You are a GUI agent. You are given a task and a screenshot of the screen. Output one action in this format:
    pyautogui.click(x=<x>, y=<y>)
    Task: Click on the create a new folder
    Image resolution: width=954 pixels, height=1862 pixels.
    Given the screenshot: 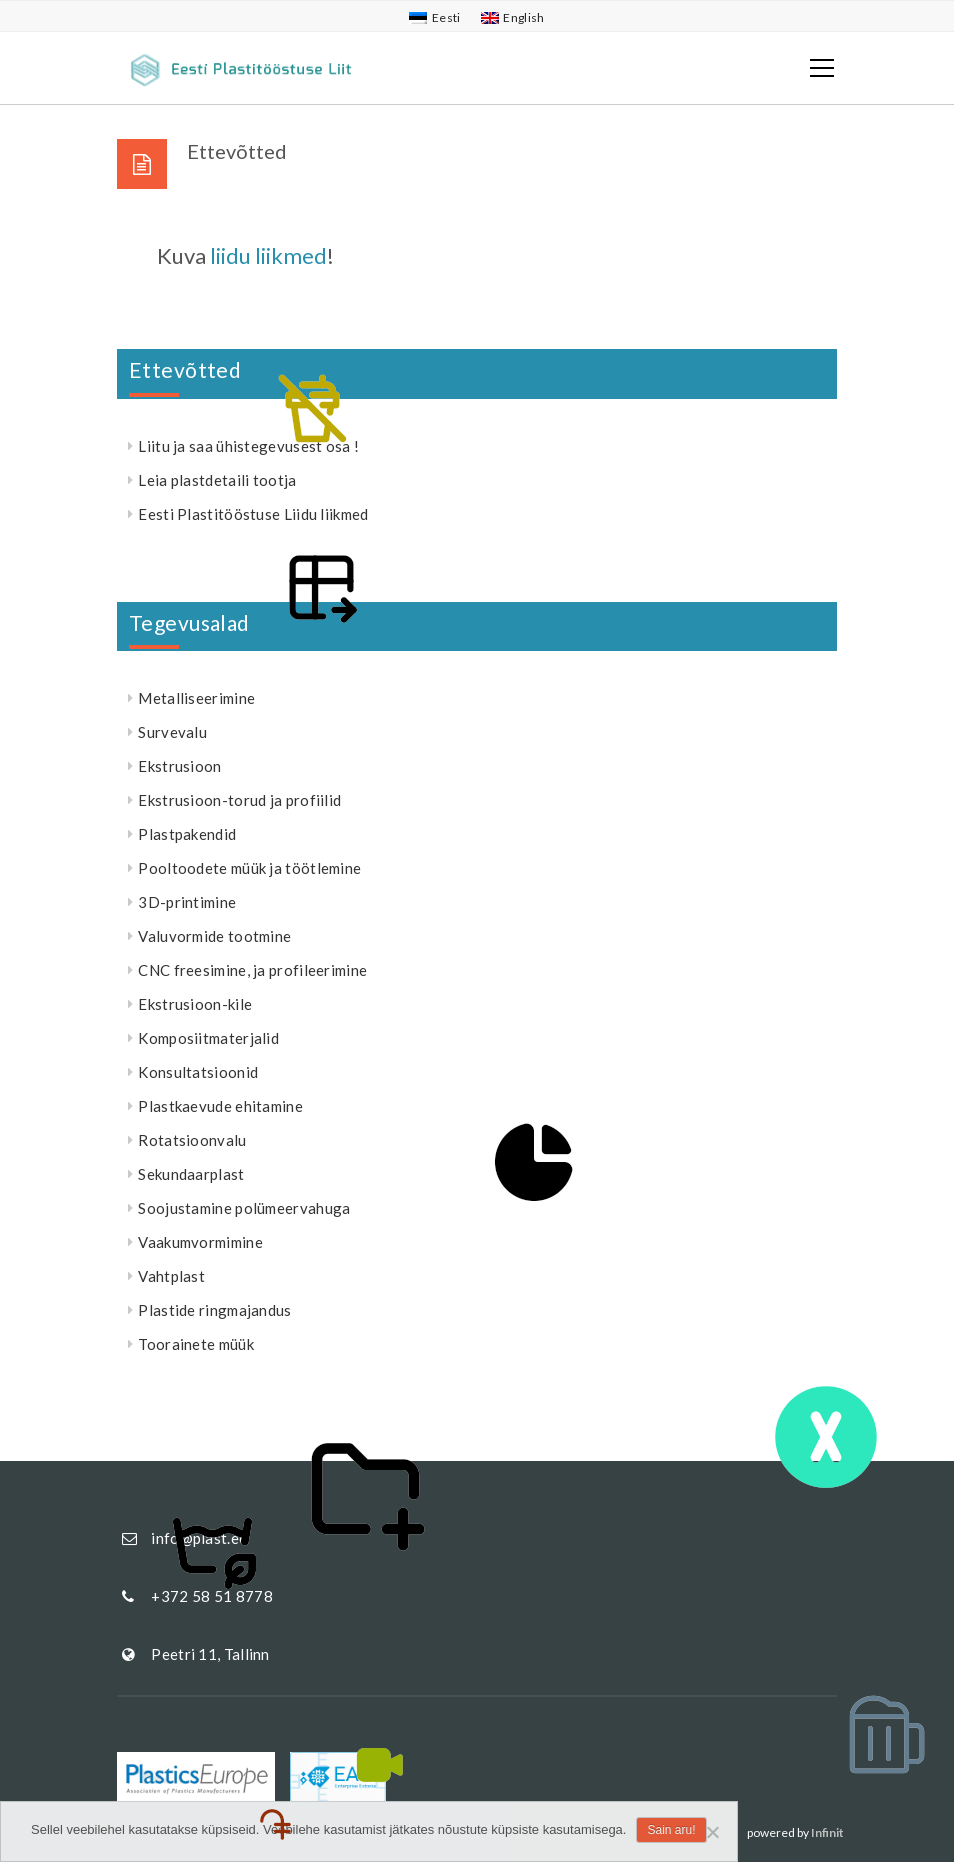 What is the action you would take?
    pyautogui.click(x=365, y=1491)
    